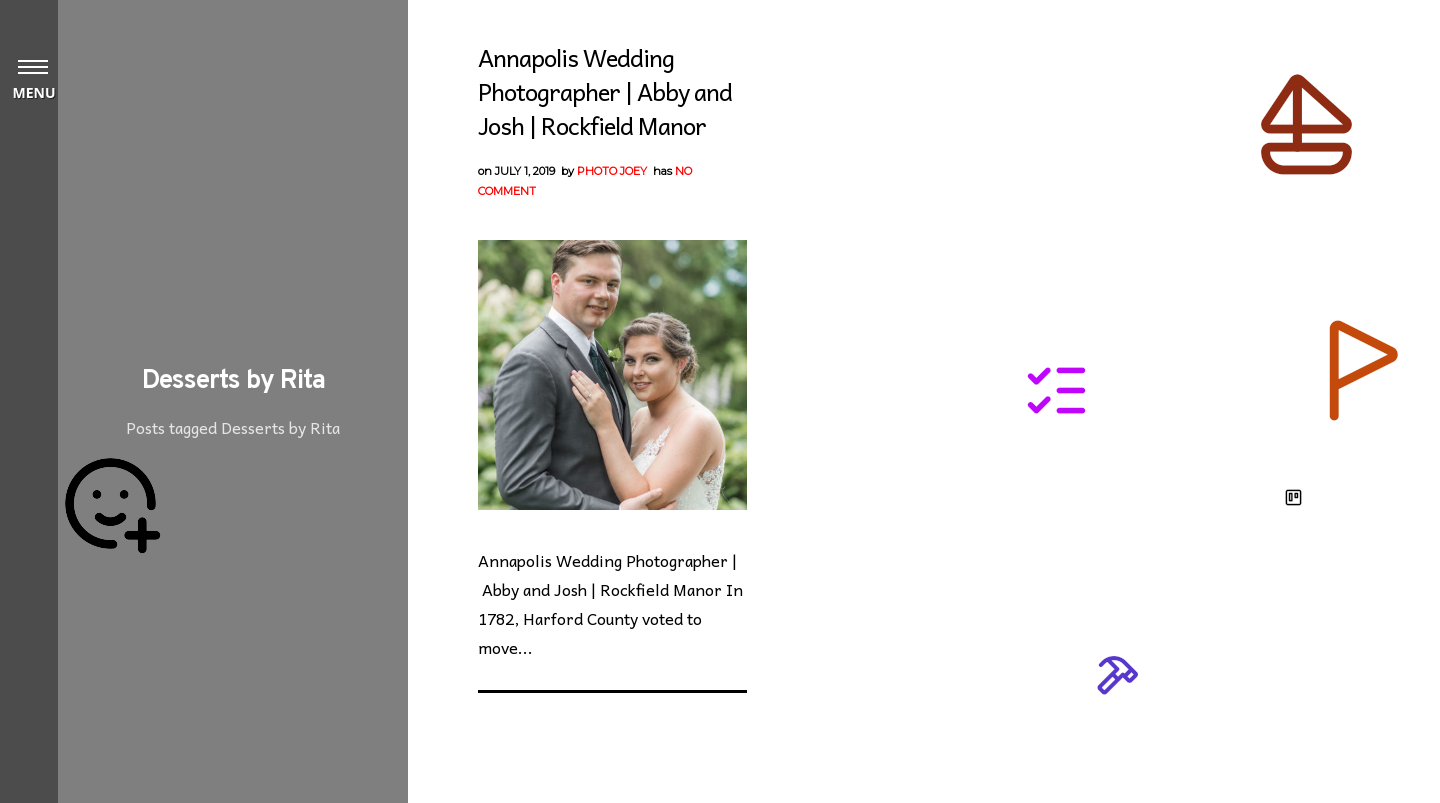 This screenshot has width=1440, height=803. What do you see at coordinates (1293, 497) in the screenshot?
I see `open trello app` at bounding box center [1293, 497].